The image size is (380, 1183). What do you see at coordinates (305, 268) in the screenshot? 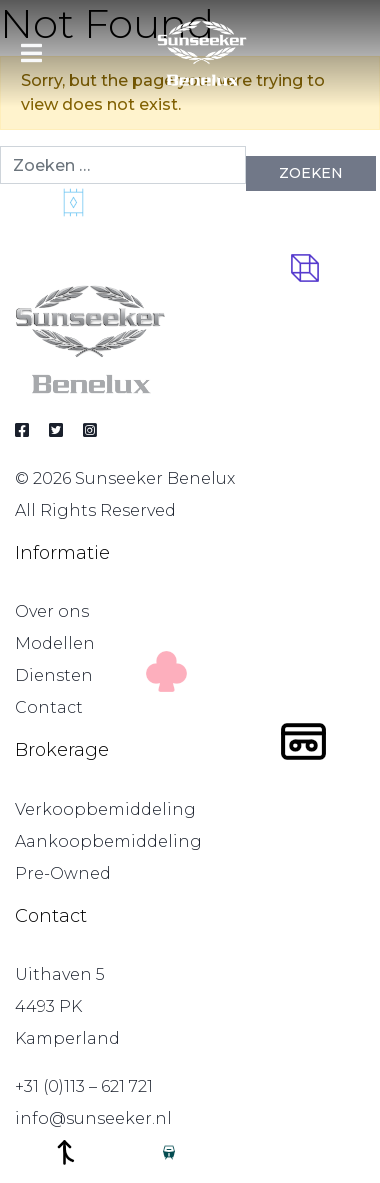
I see `view 3D model or object` at bounding box center [305, 268].